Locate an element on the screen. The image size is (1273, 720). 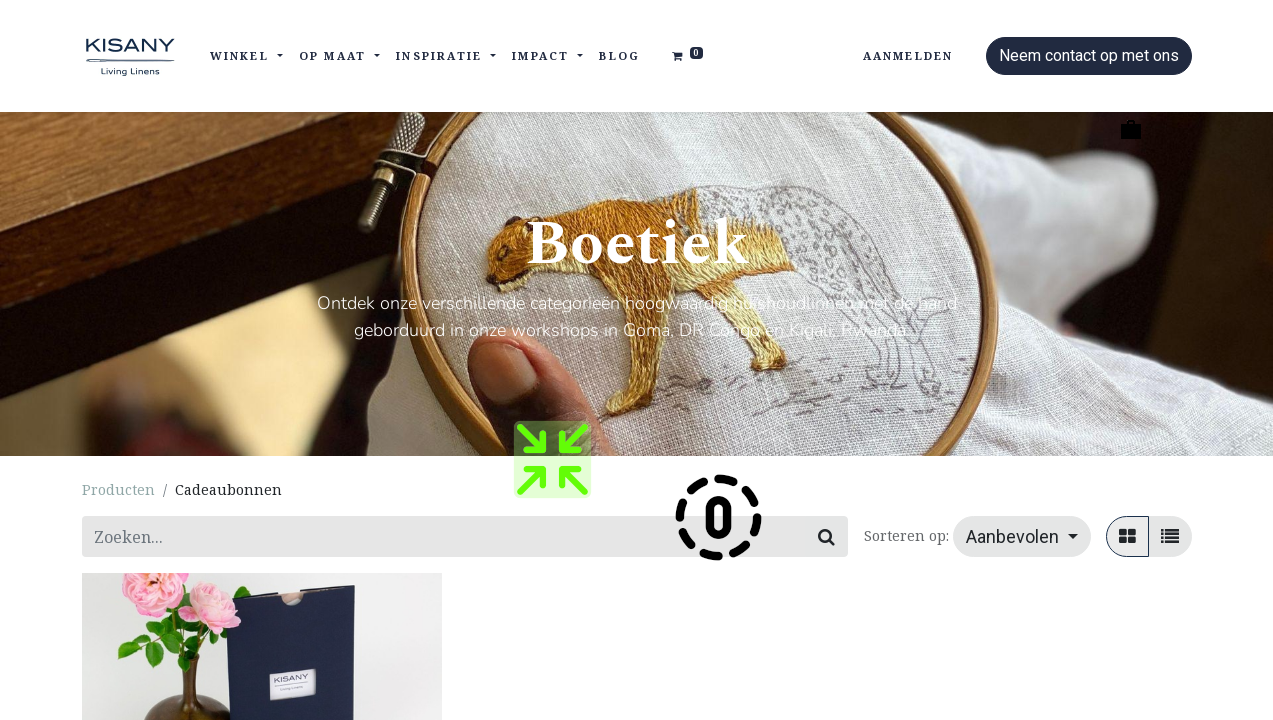
indicates zero items or empty count is located at coordinates (718, 517).